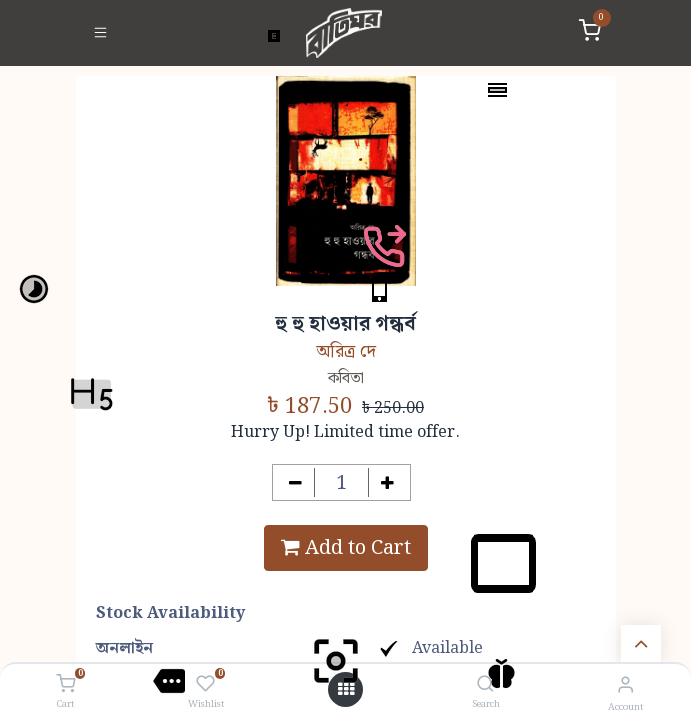 This screenshot has height=720, width=691. What do you see at coordinates (503, 563) in the screenshot?
I see `crop image to 3:2 aspect ratio` at bounding box center [503, 563].